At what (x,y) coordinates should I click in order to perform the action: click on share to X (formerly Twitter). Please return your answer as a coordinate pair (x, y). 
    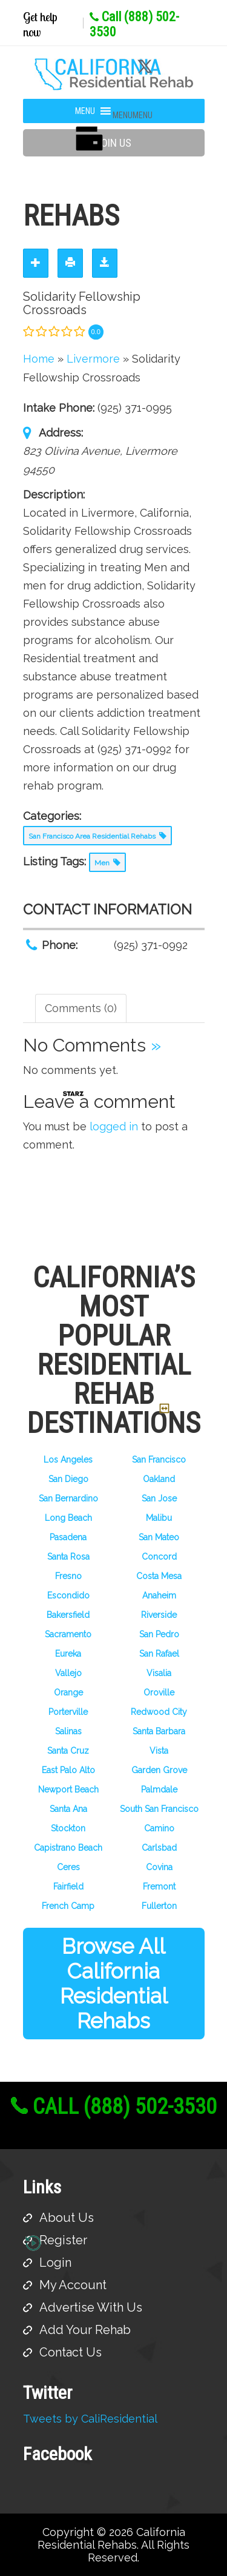
    Looking at the image, I should click on (145, 66).